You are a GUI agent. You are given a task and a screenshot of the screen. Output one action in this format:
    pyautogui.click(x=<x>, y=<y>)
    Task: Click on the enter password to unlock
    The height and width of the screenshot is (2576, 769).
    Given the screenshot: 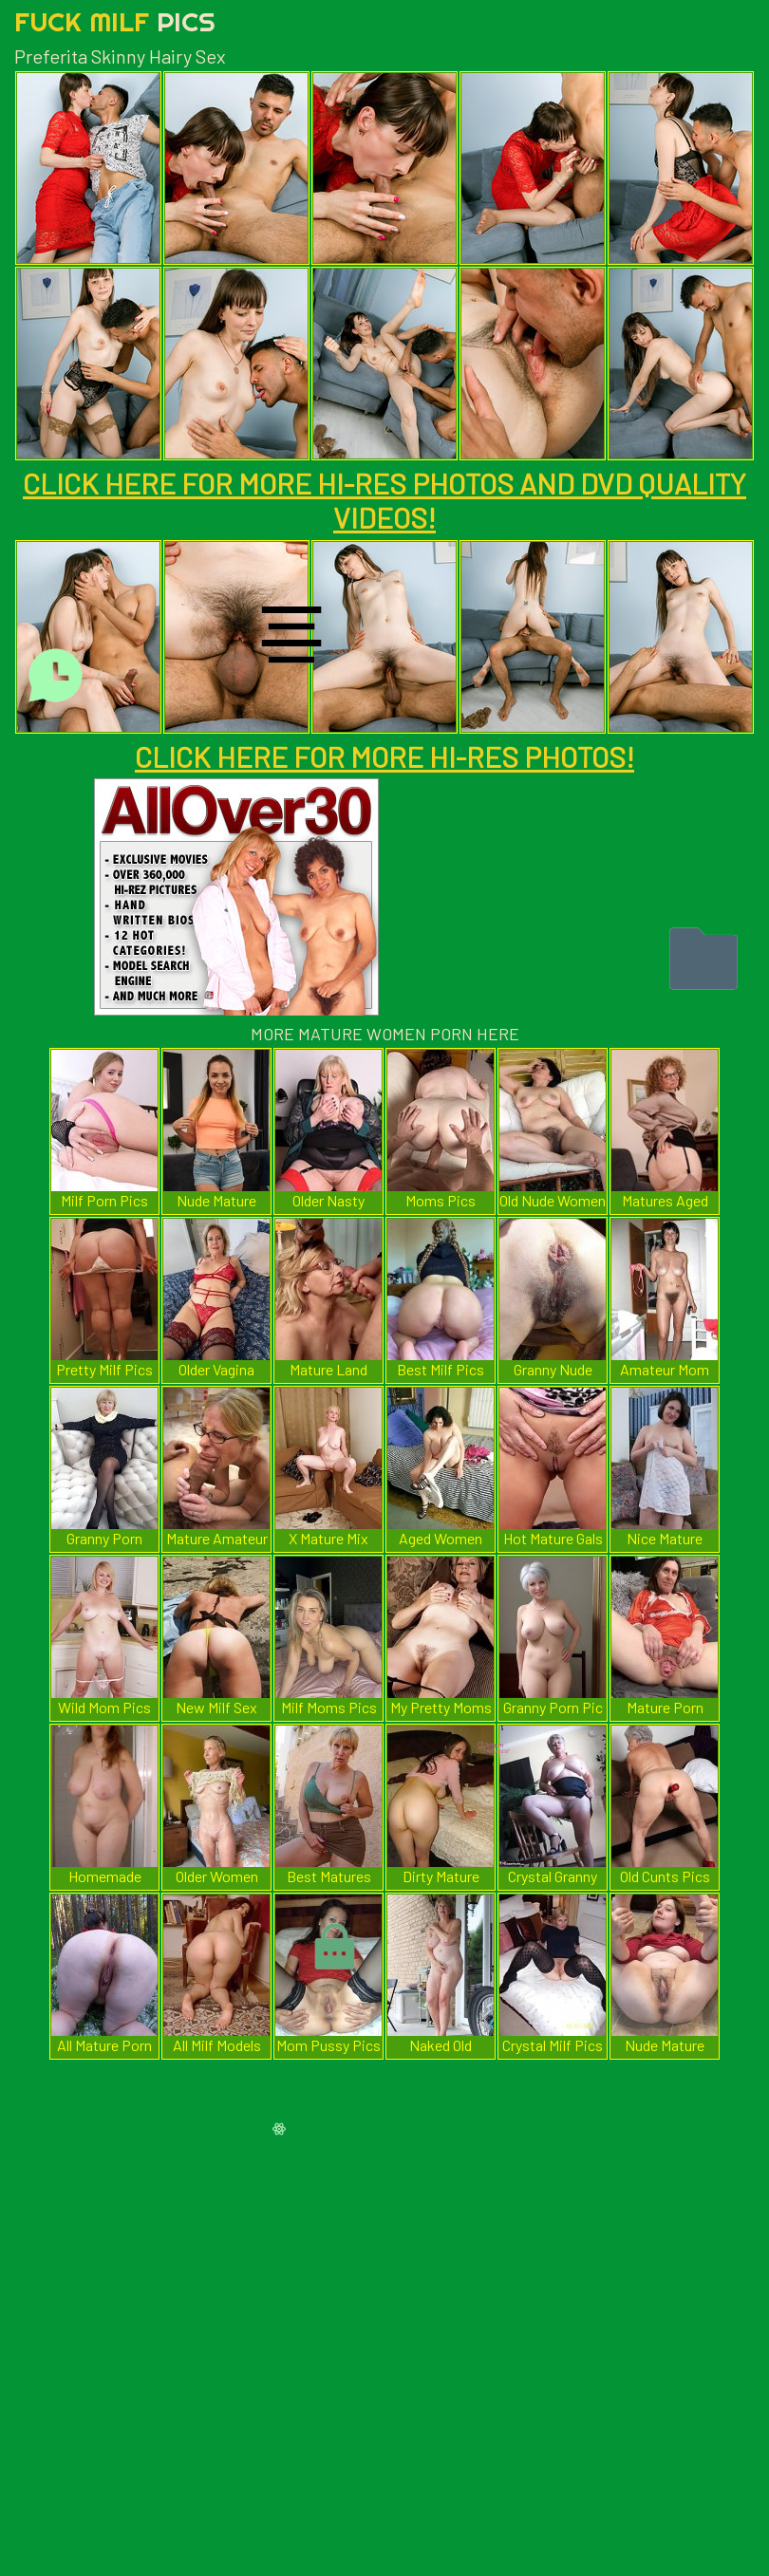 What is the action you would take?
    pyautogui.click(x=334, y=1947)
    